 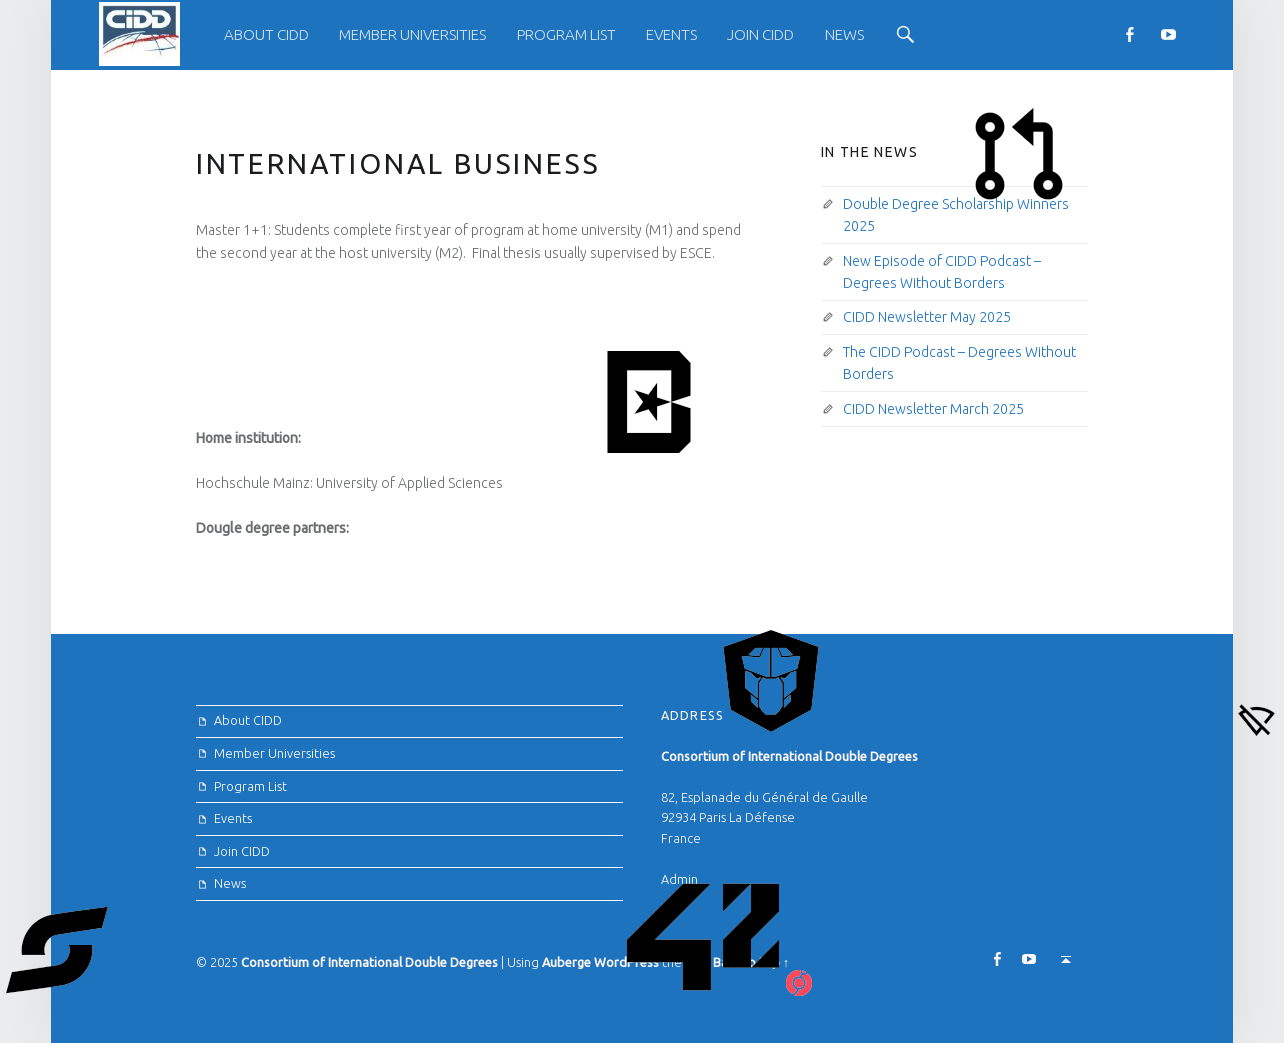 I want to click on open beatstars music marketplace, so click(x=649, y=402).